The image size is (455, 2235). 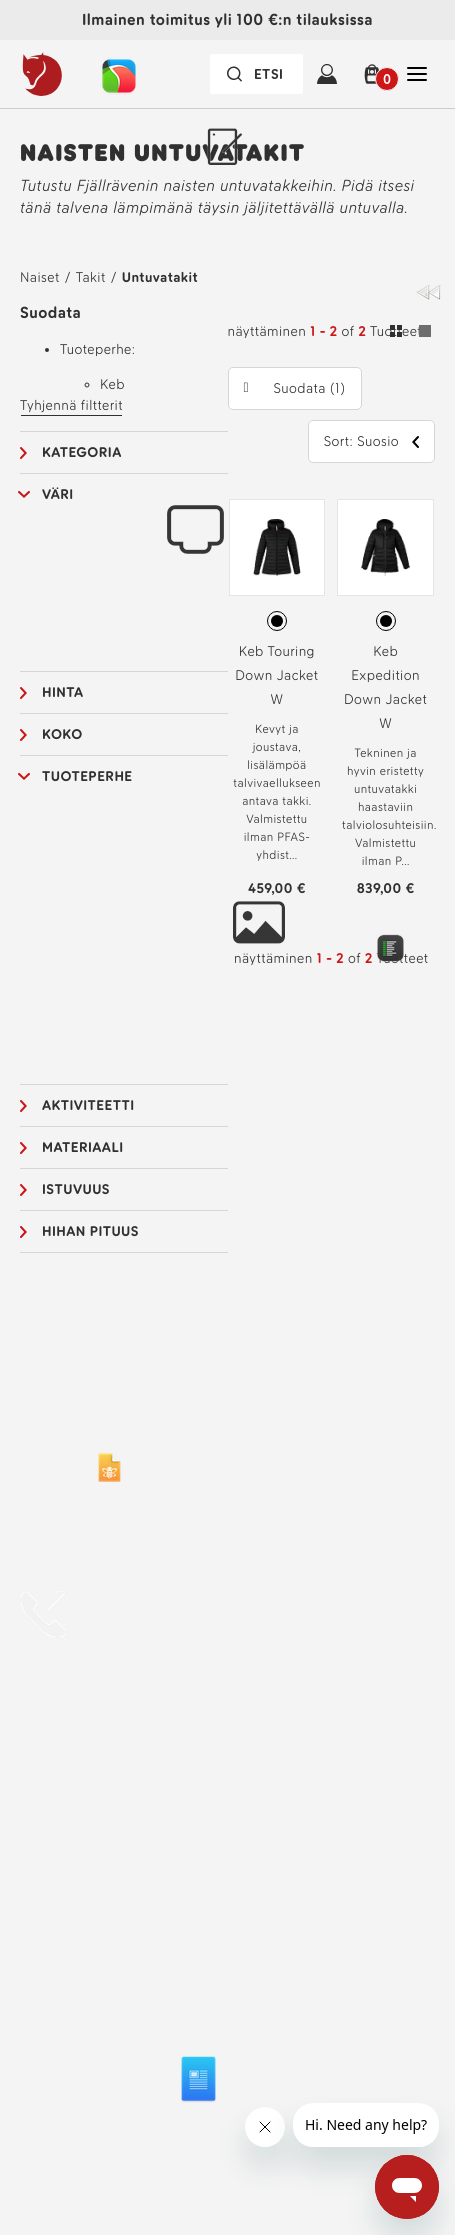 I want to click on open reaper digital audio workstation, so click(x=119, y=76).